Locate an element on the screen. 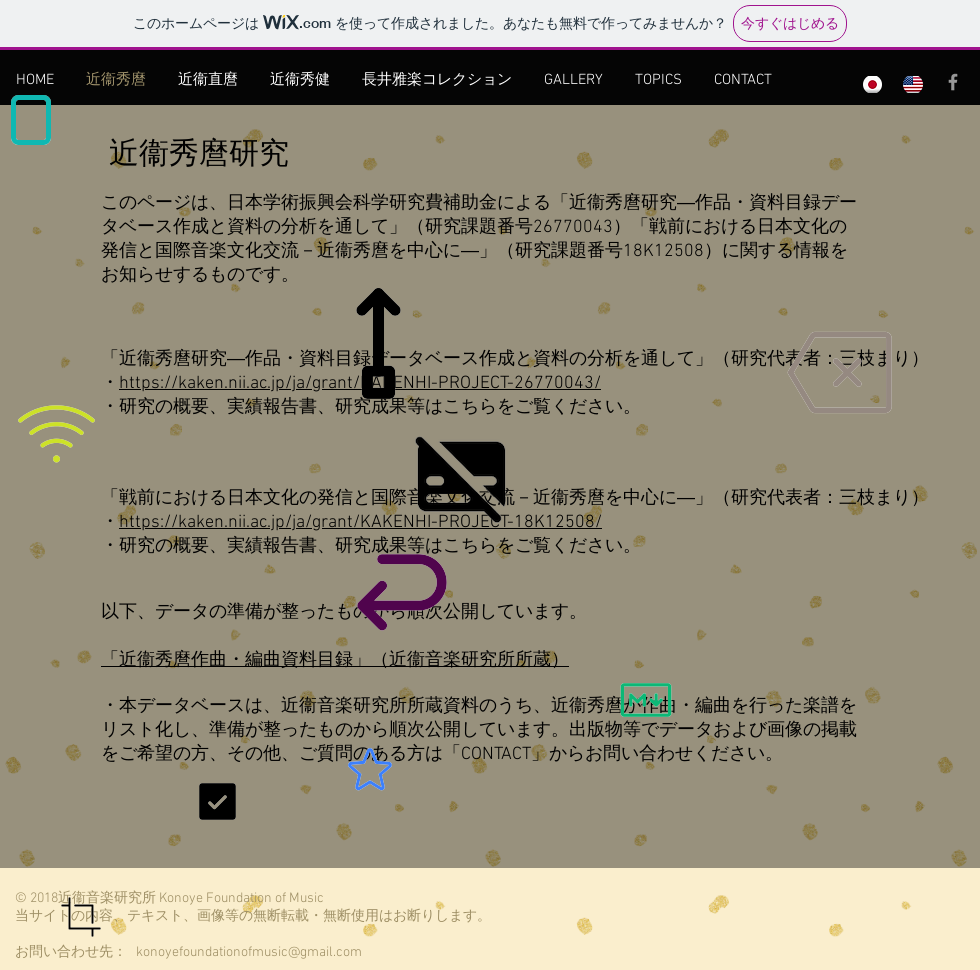 Image resolution: width=980 pixels, height=970 pixels. strong wifi signal strength is located at coordinates (56, 432).